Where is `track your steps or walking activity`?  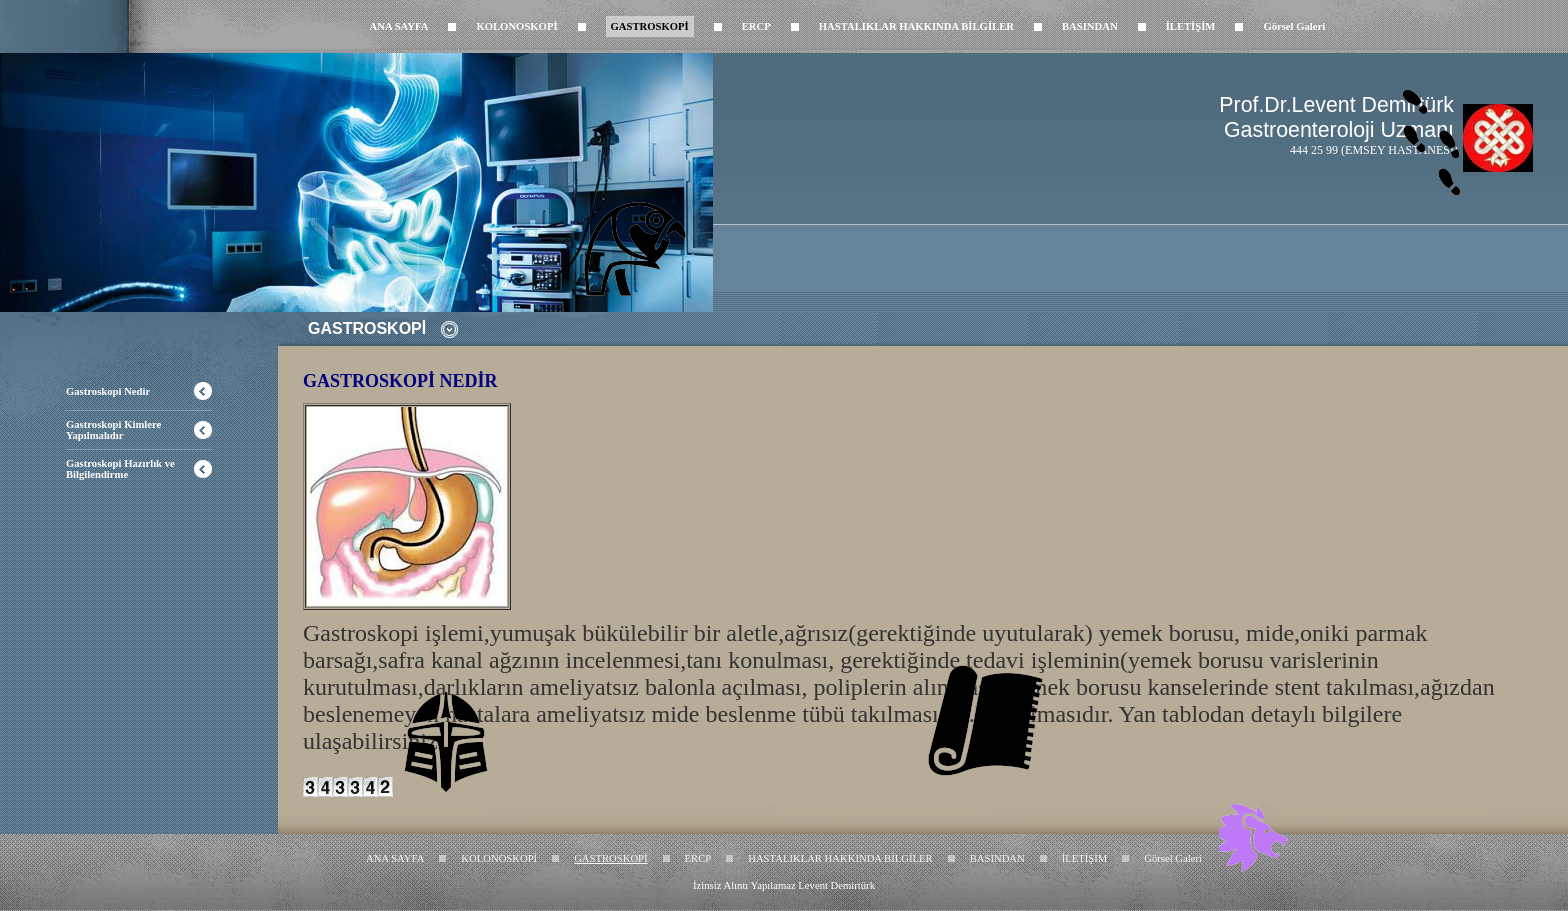
track your steps or walking activity is located at coordinates (1431, 142).